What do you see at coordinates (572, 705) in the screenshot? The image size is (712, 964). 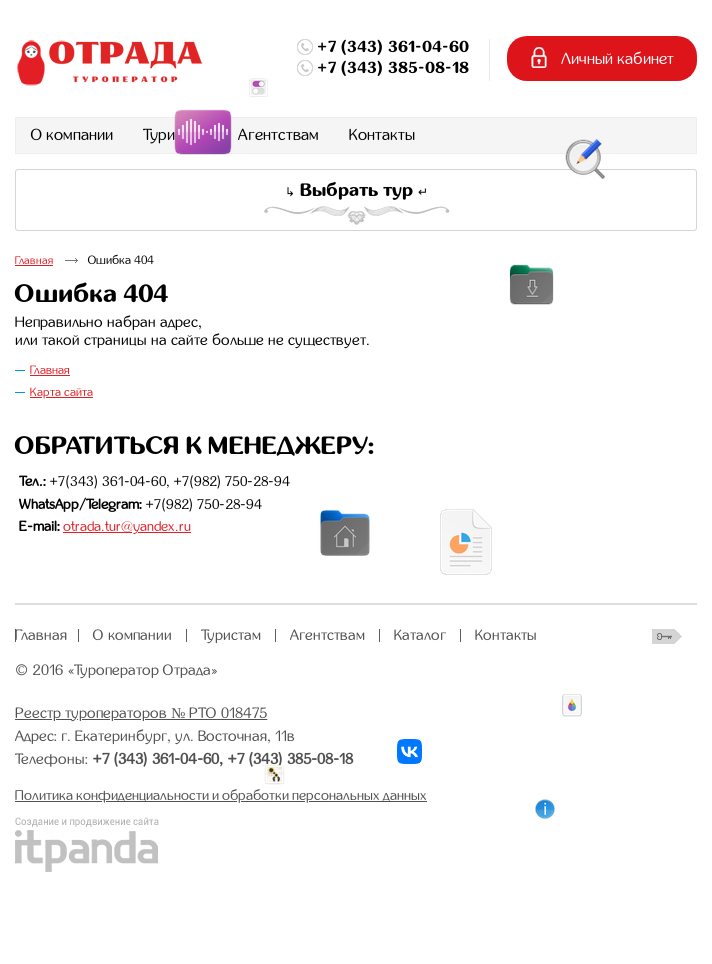 I see `an ICC color profile file` at bounding box center [572, 705].